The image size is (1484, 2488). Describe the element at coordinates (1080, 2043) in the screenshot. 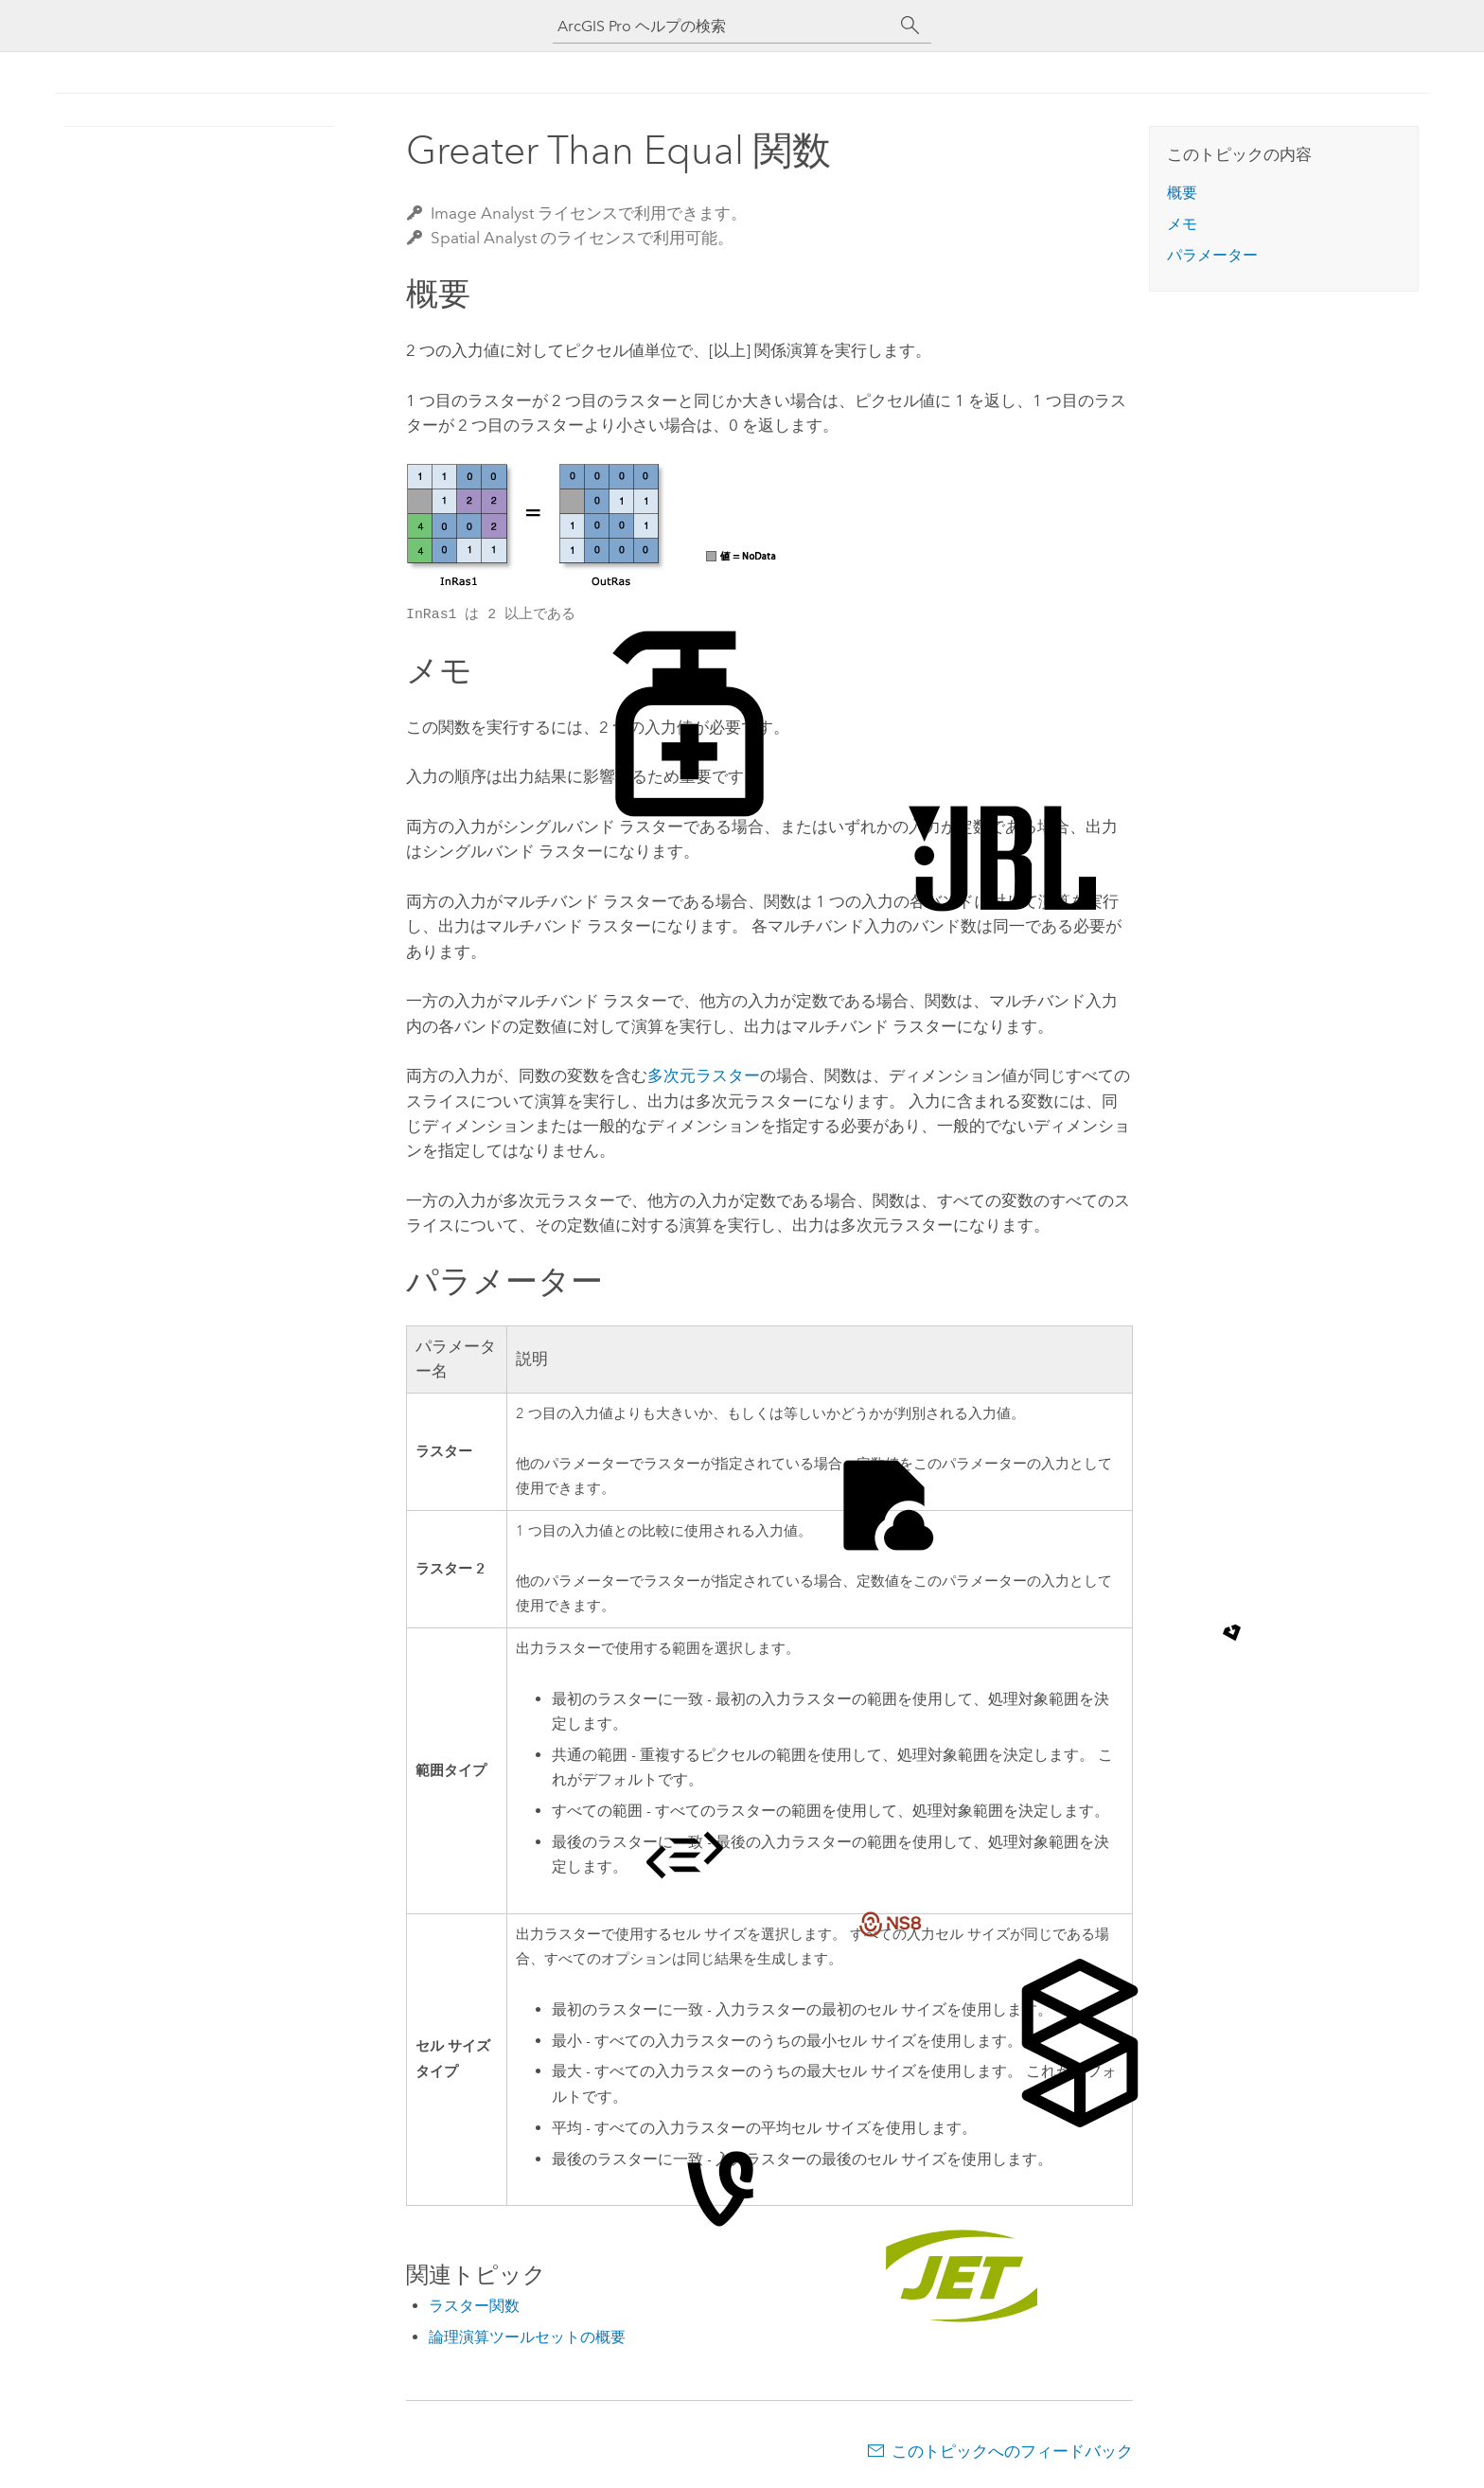

I see `skypack logo` at that location.